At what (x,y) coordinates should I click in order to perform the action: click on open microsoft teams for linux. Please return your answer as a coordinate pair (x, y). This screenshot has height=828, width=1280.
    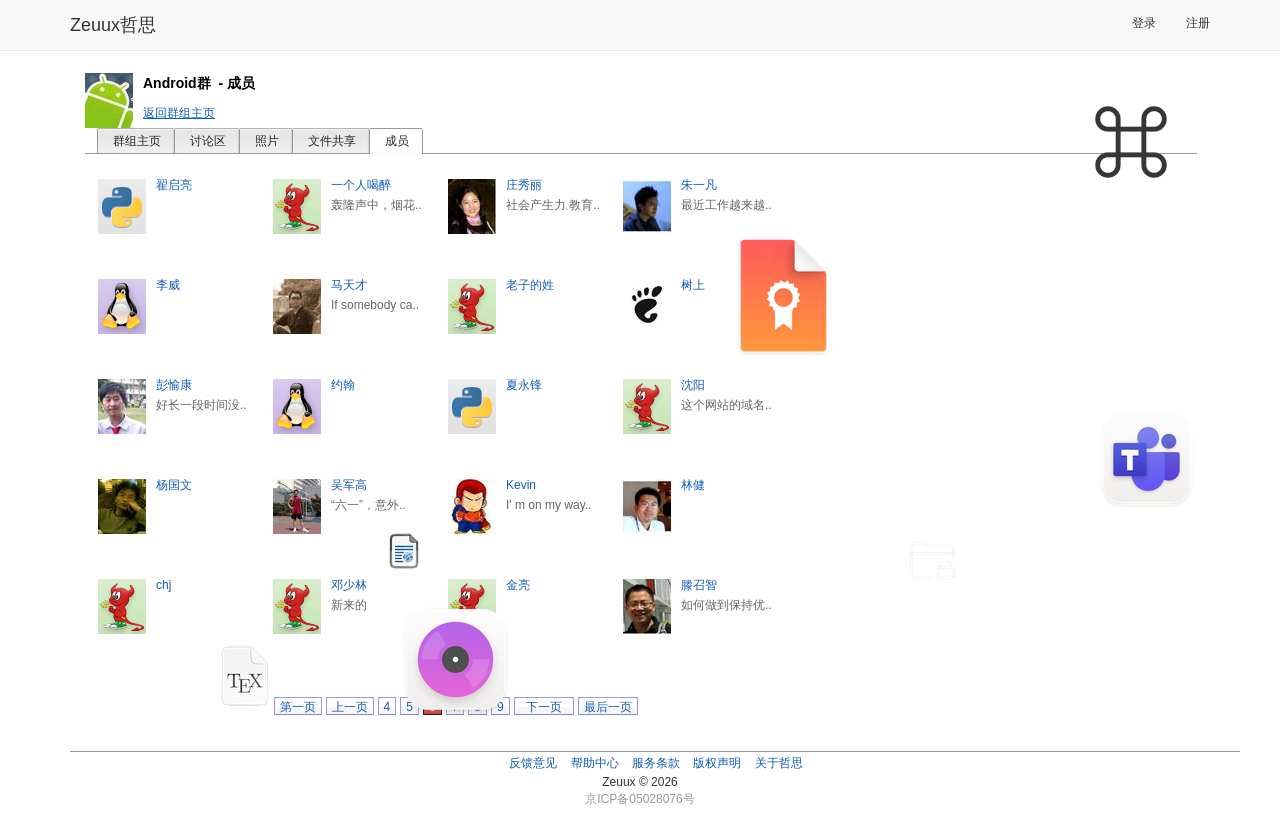
    Looking at the image, I should click on (1146, 459).